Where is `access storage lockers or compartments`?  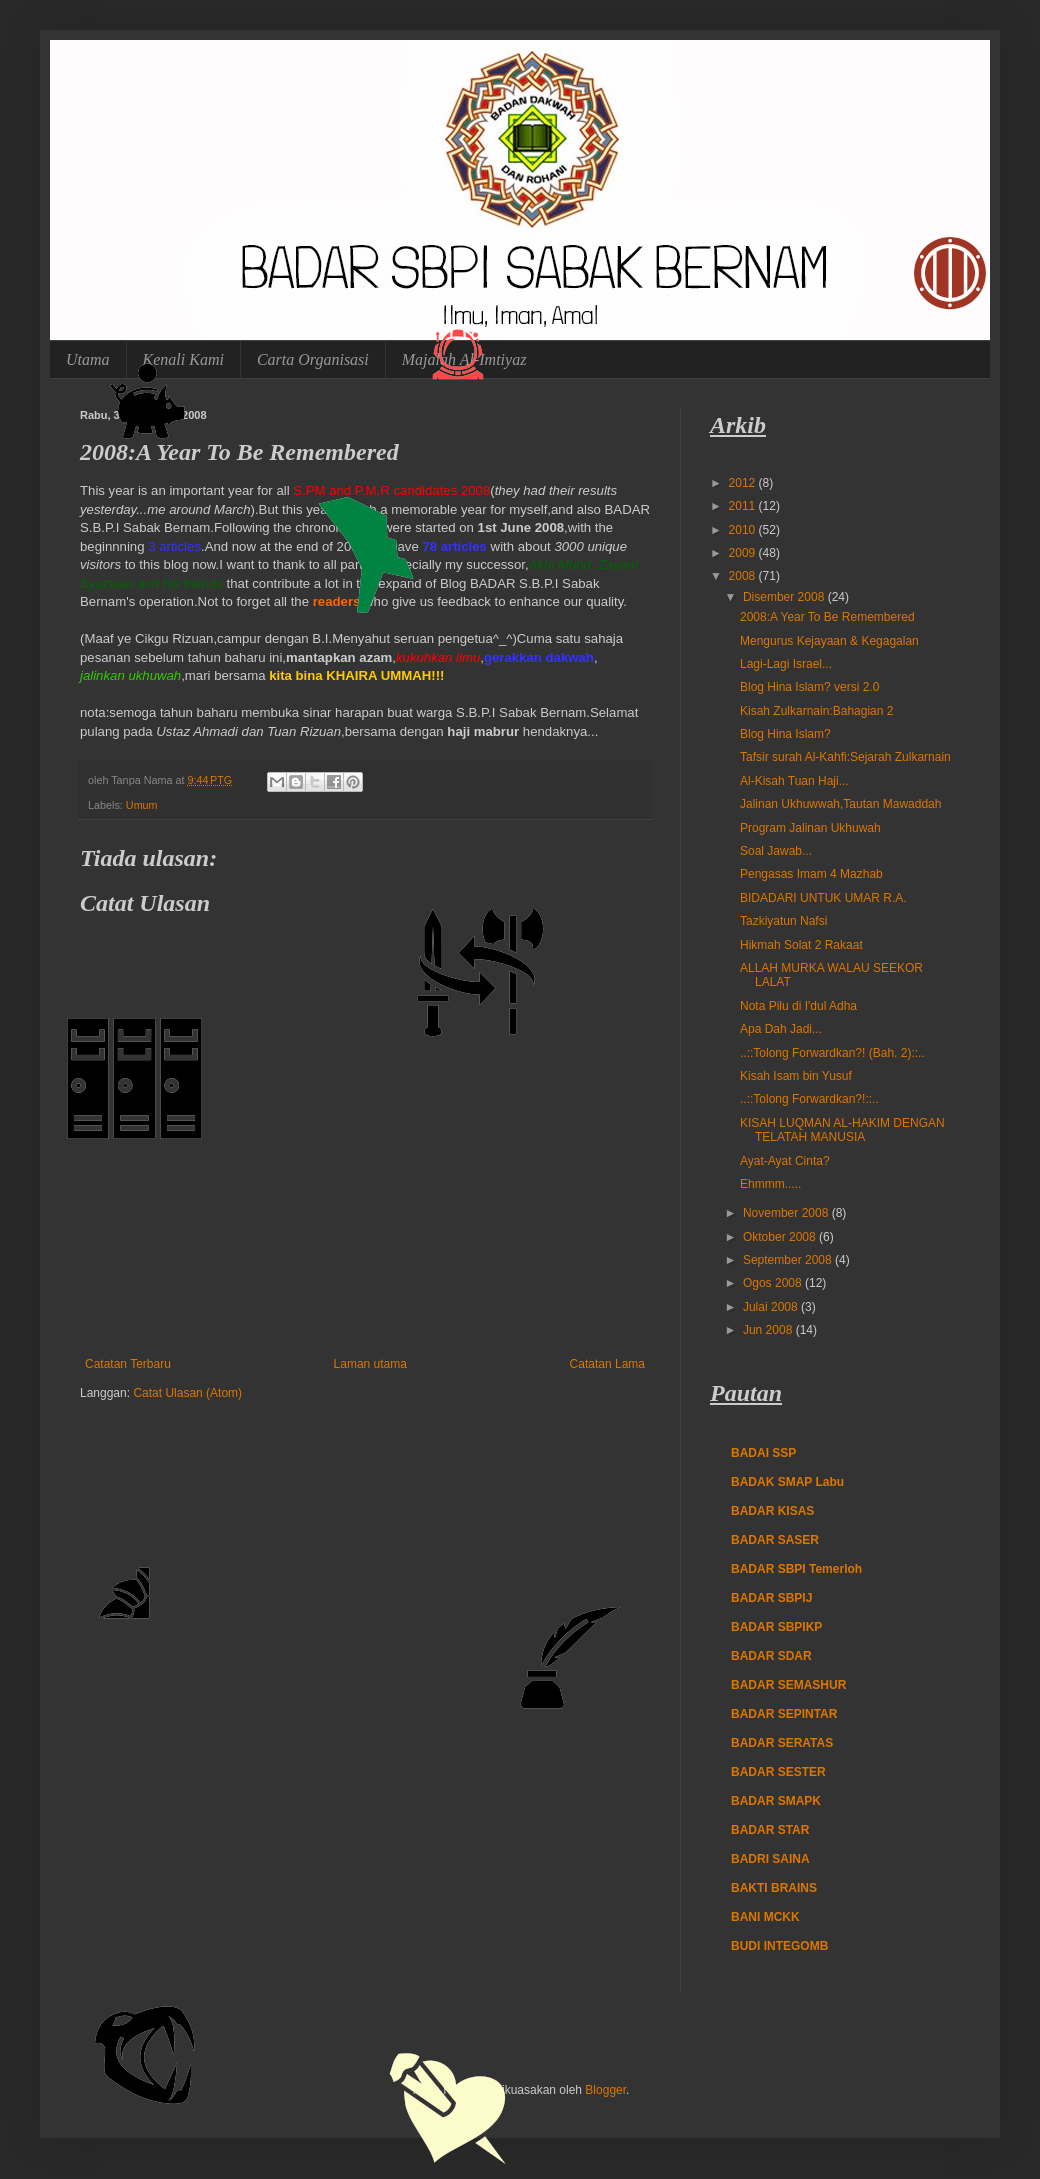 access storage lockers or compartments is located at coordinates (134, 1071).